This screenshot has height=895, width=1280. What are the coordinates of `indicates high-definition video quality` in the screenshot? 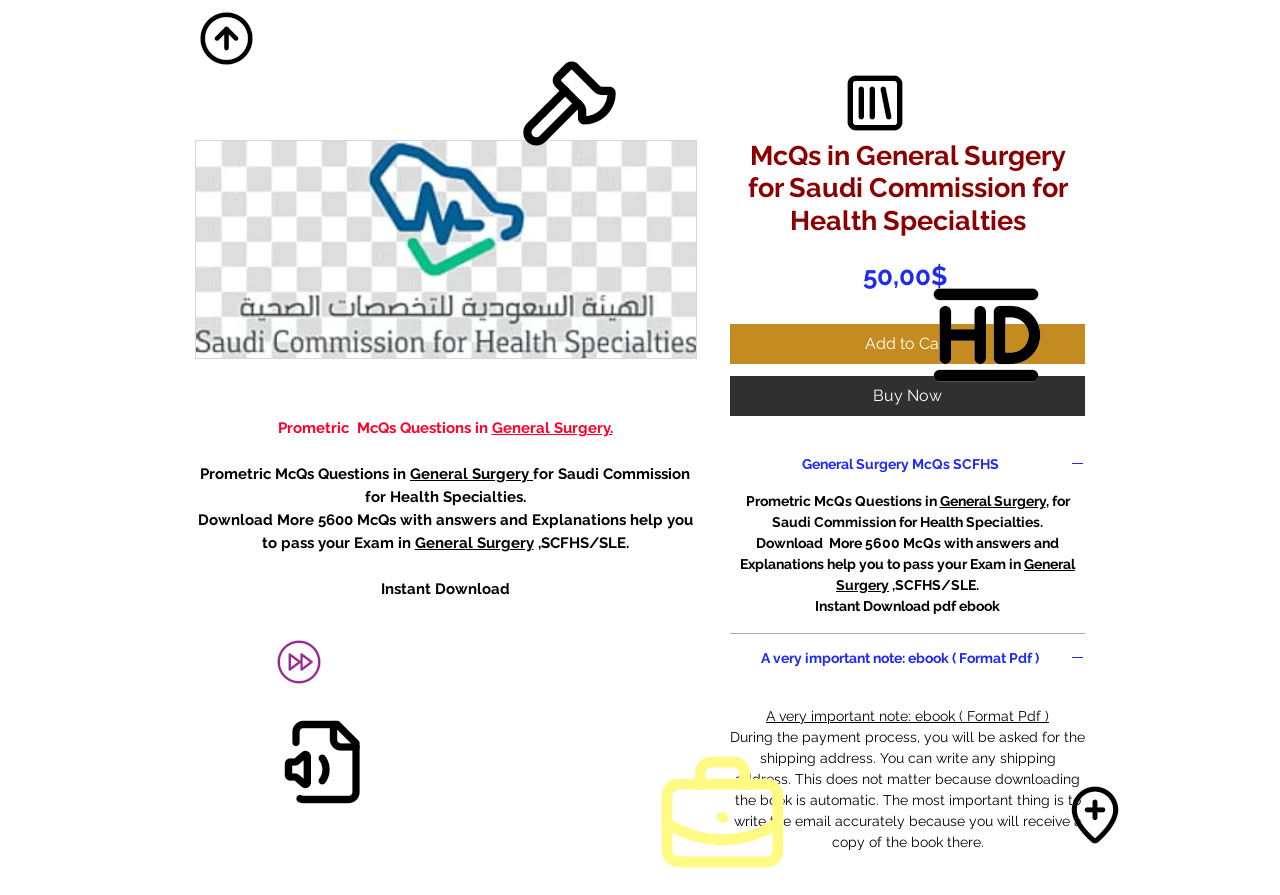 It's located at (986, 335).